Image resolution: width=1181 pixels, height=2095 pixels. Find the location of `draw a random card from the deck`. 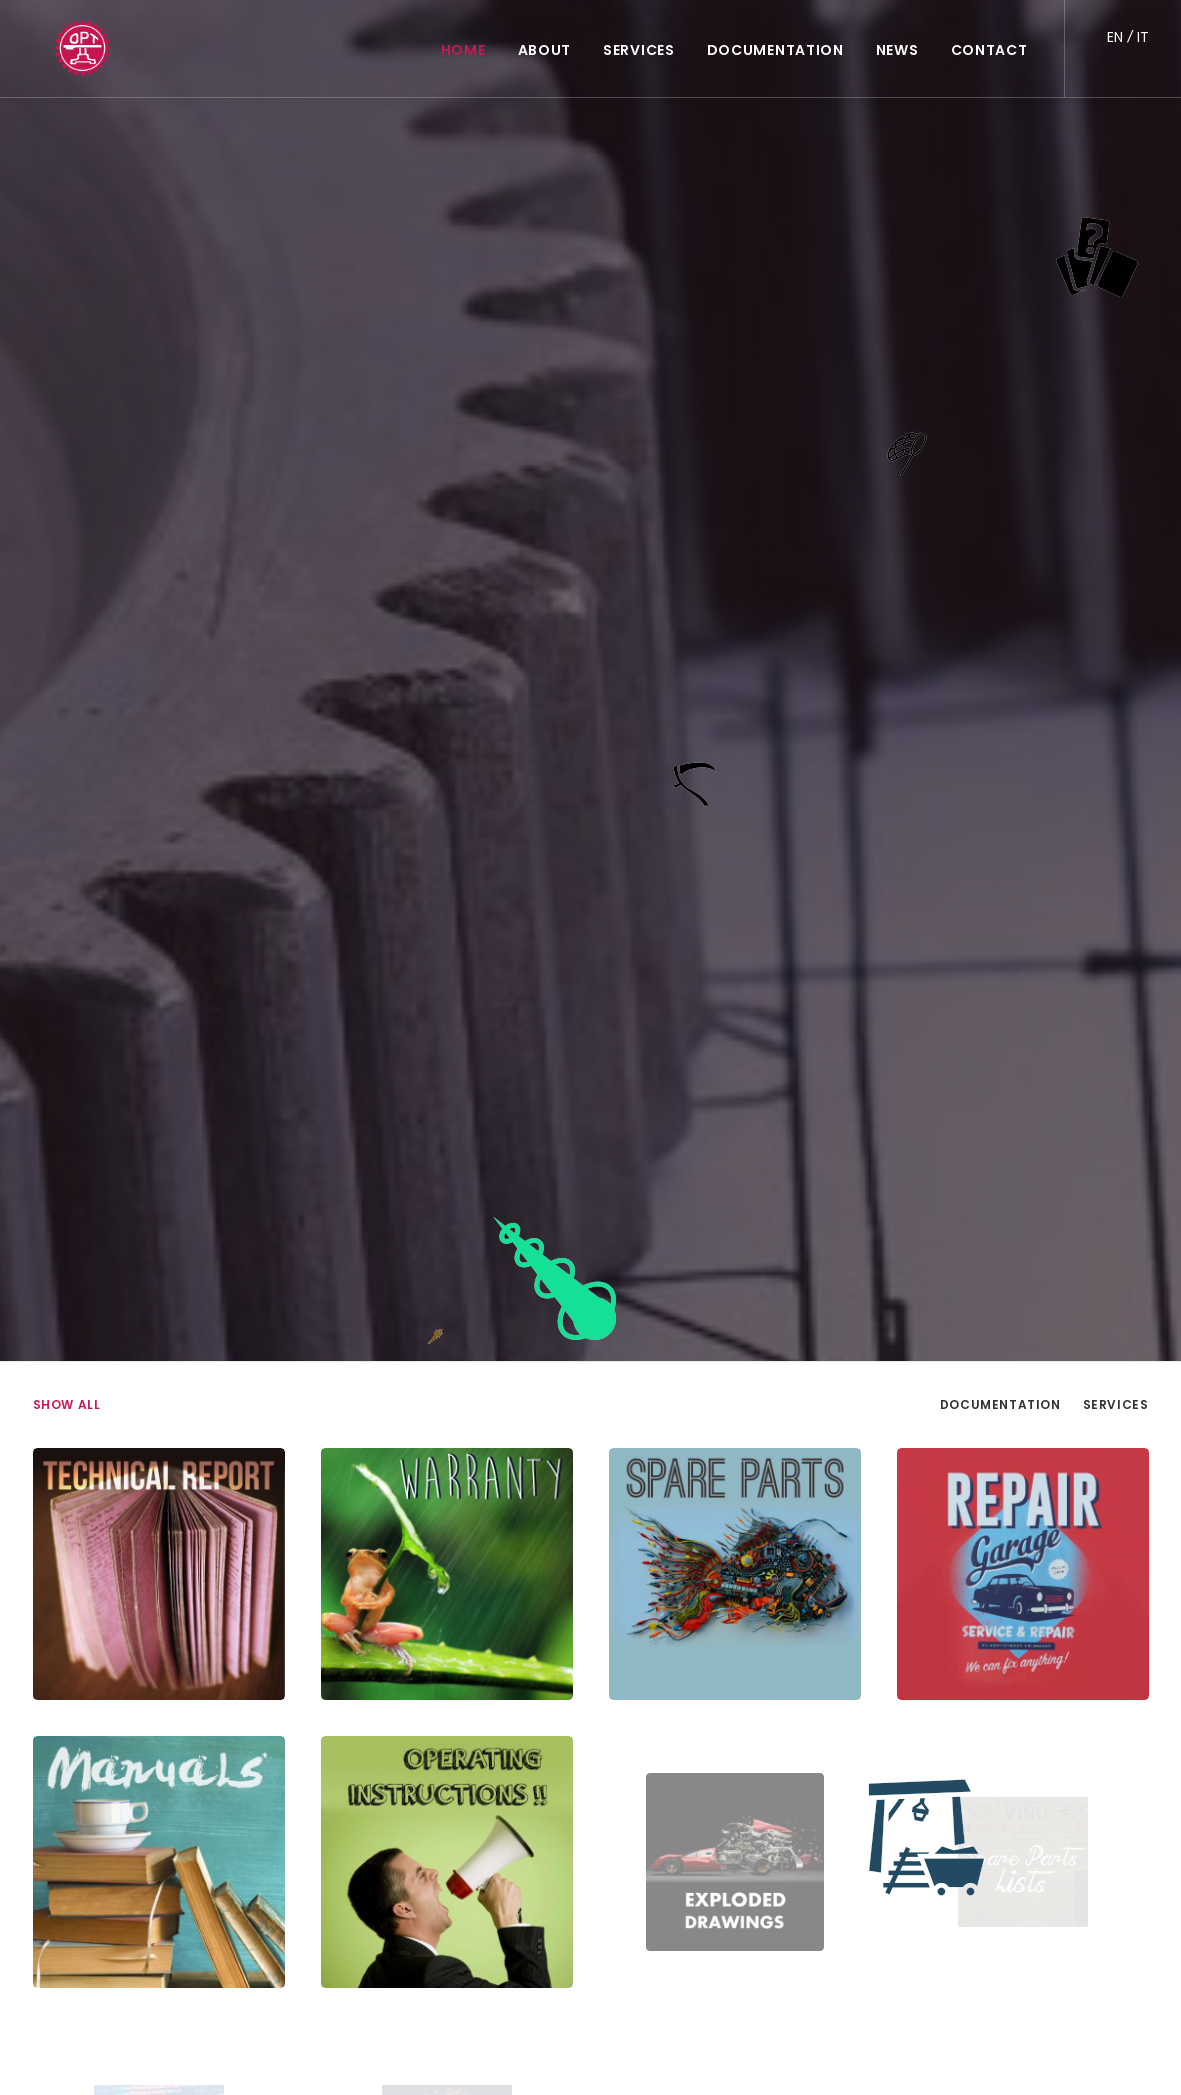

draw a random card from the deck is located at coordinates (1097, 257).